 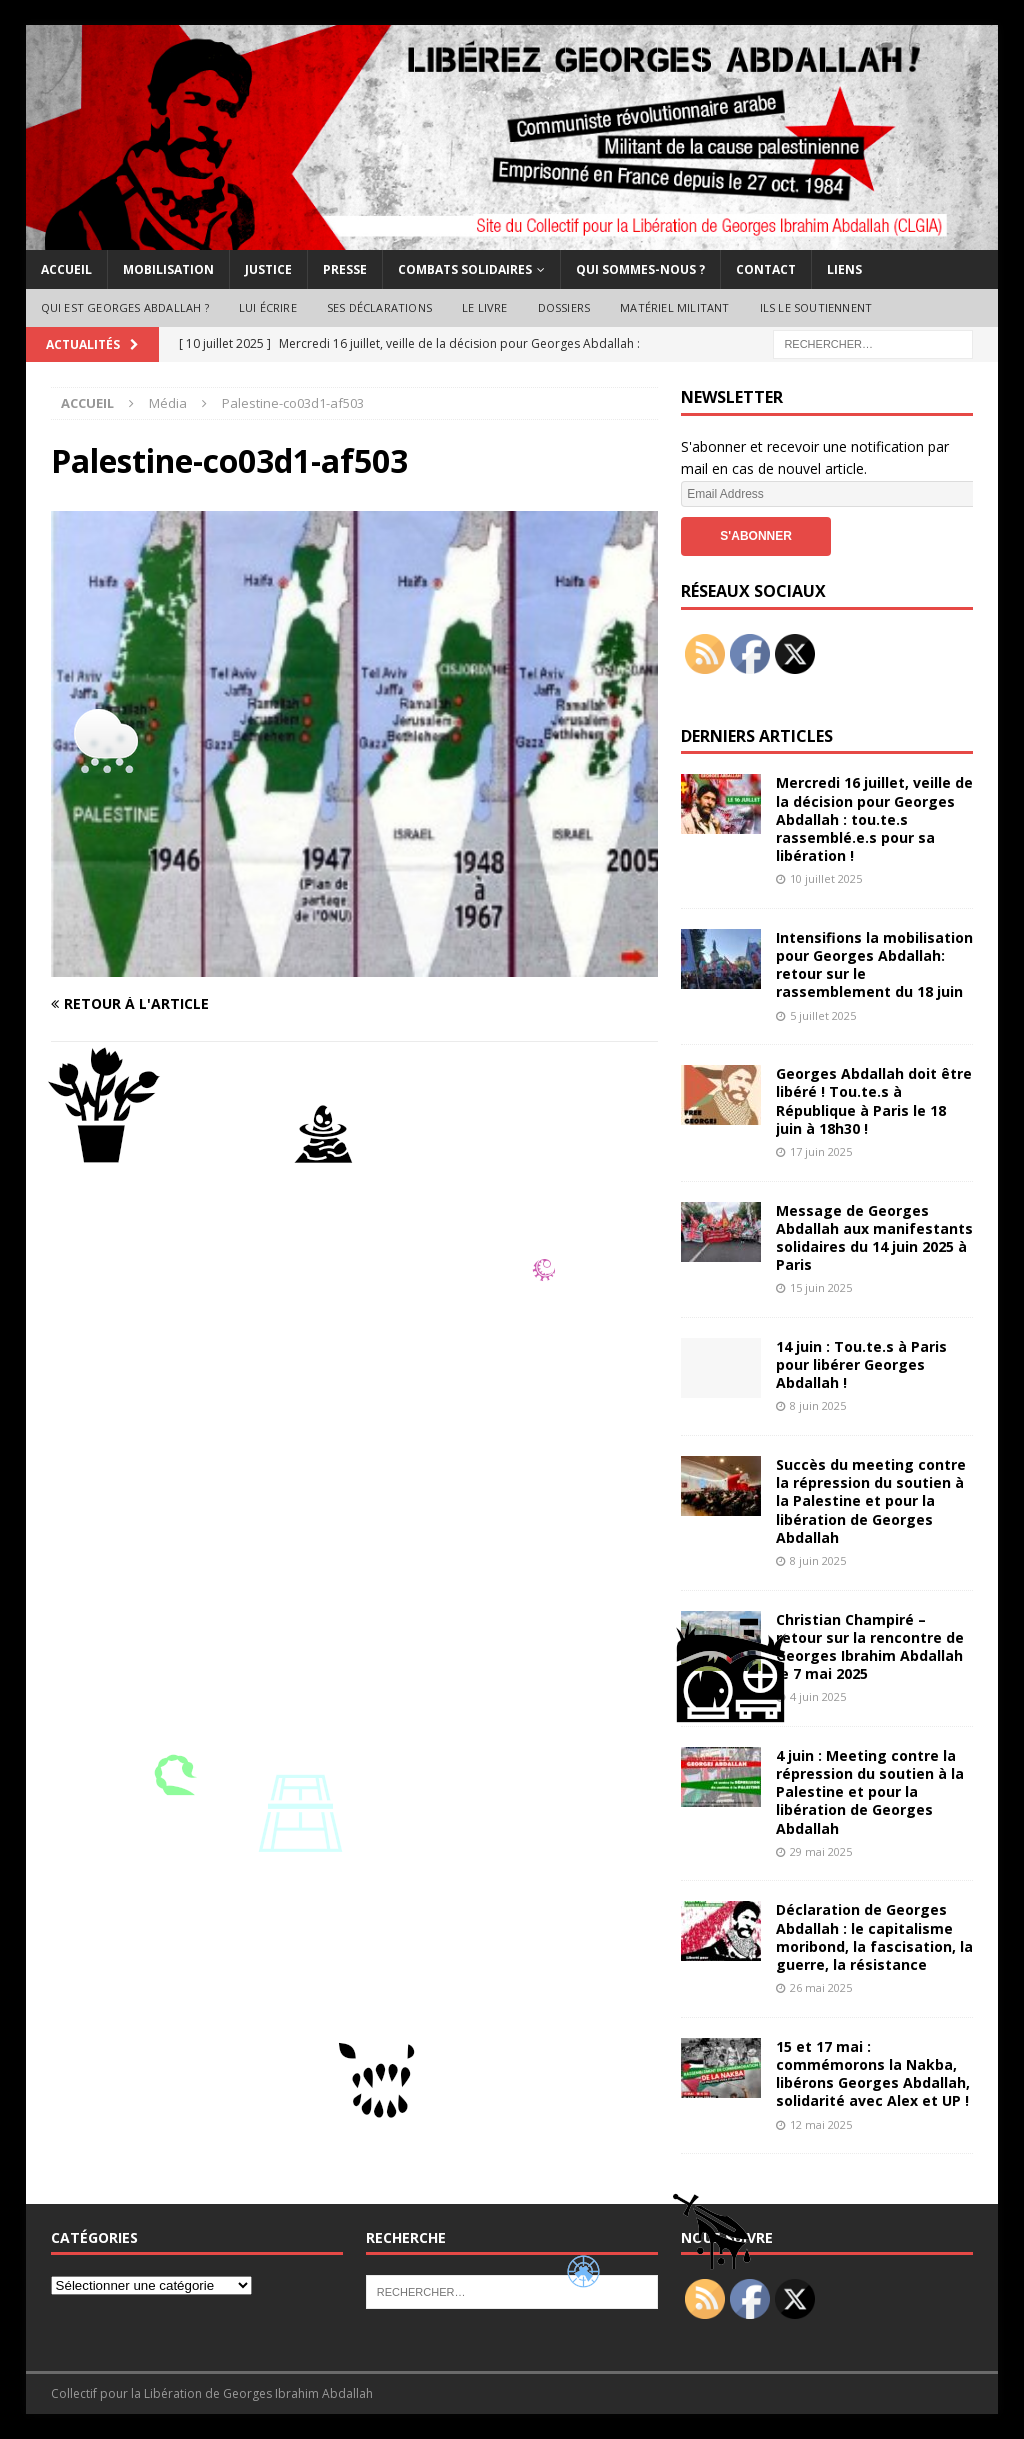 What do you see at coordinates (376, 2078) in the screenshot?
I see `indicates a dangerous creature or enemy type` at bounding box center [376, 2078].